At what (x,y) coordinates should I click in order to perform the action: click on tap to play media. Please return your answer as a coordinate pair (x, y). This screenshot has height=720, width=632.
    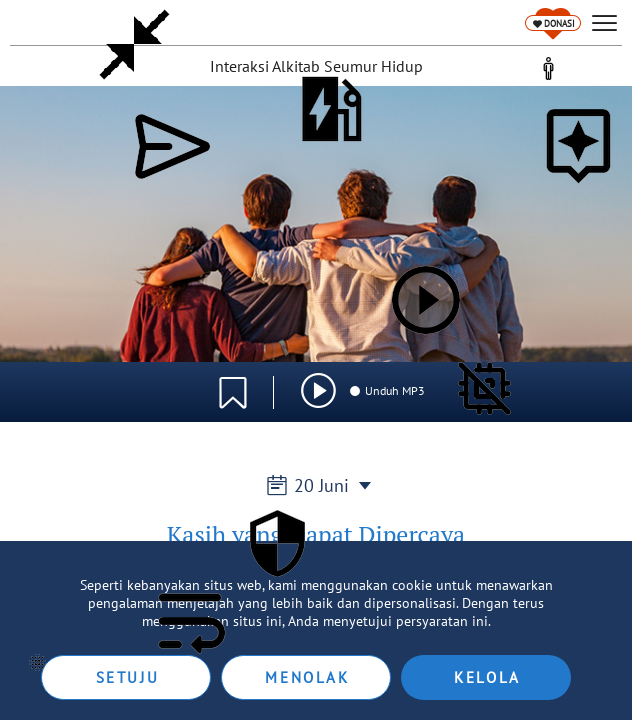
    Looking at the image, I should click on (426, 300).